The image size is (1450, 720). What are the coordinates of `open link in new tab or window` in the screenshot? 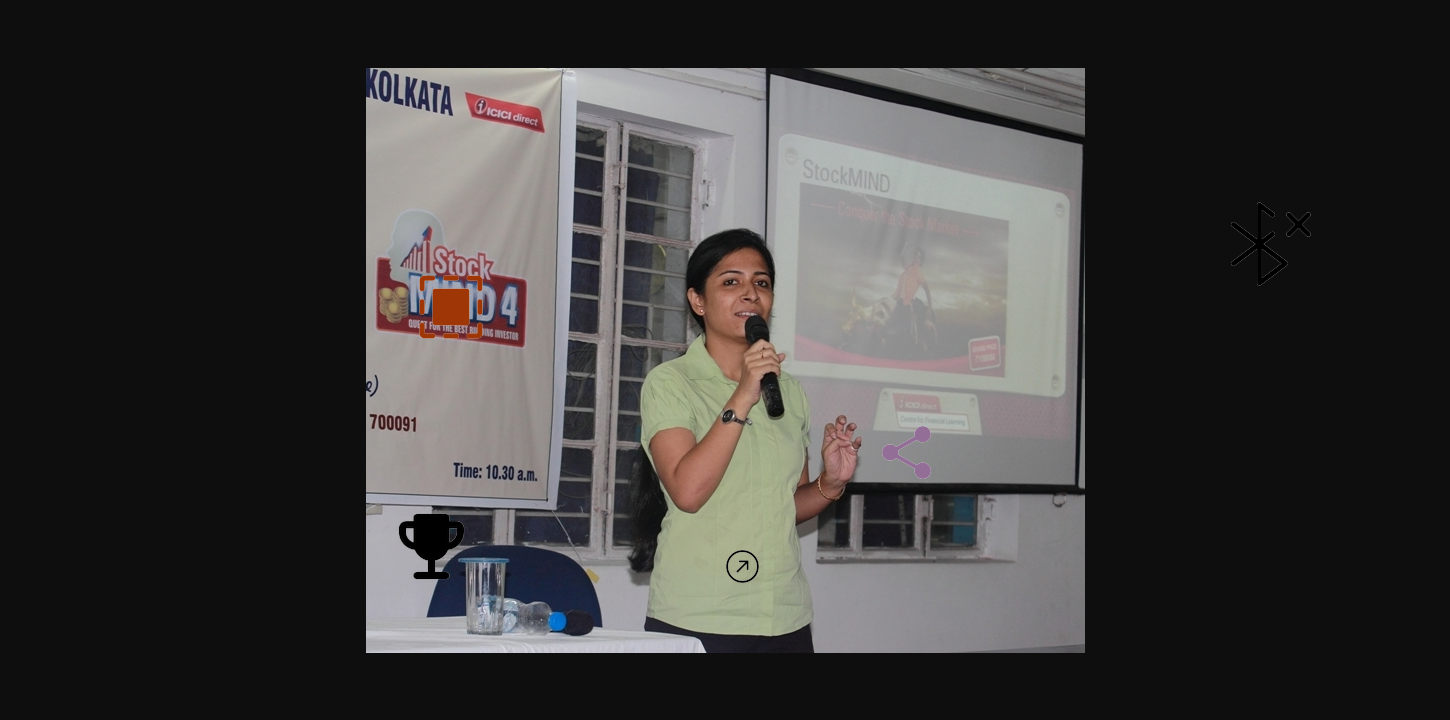 It's located at (742, 566).